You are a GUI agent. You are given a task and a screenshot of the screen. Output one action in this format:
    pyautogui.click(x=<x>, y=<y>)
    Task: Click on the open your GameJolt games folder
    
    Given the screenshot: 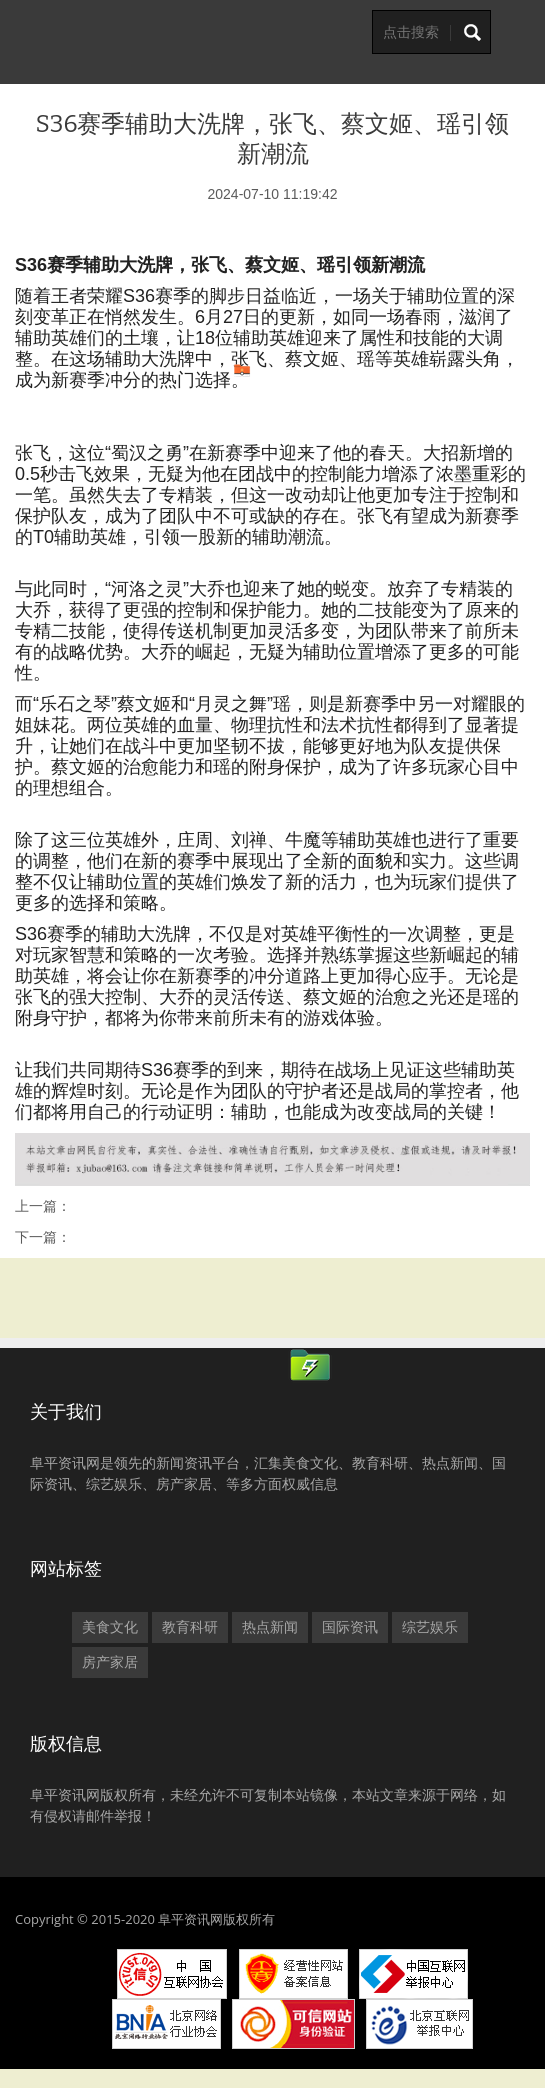 What is the action you would take?
    pyautogui.click(x=310, y=1366)
    